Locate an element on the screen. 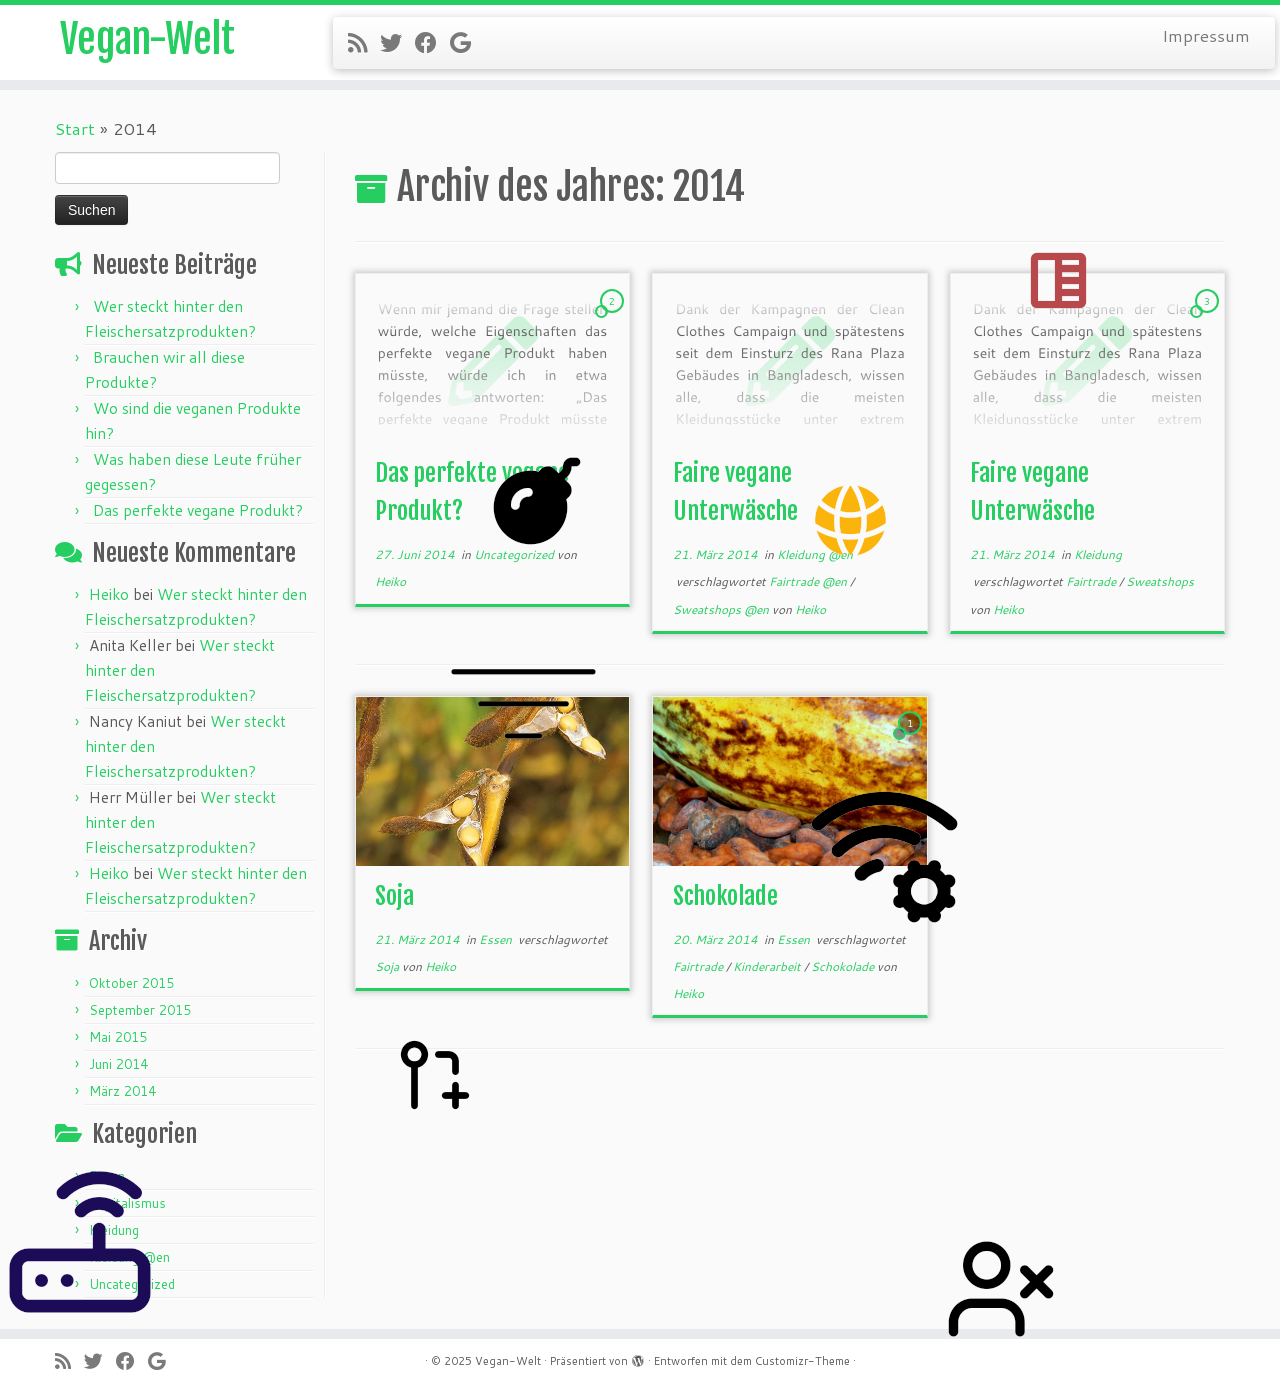 The image size is (1280, 1391). toggle between split-screen or half-view mode is located at coordinates (1058, 280).